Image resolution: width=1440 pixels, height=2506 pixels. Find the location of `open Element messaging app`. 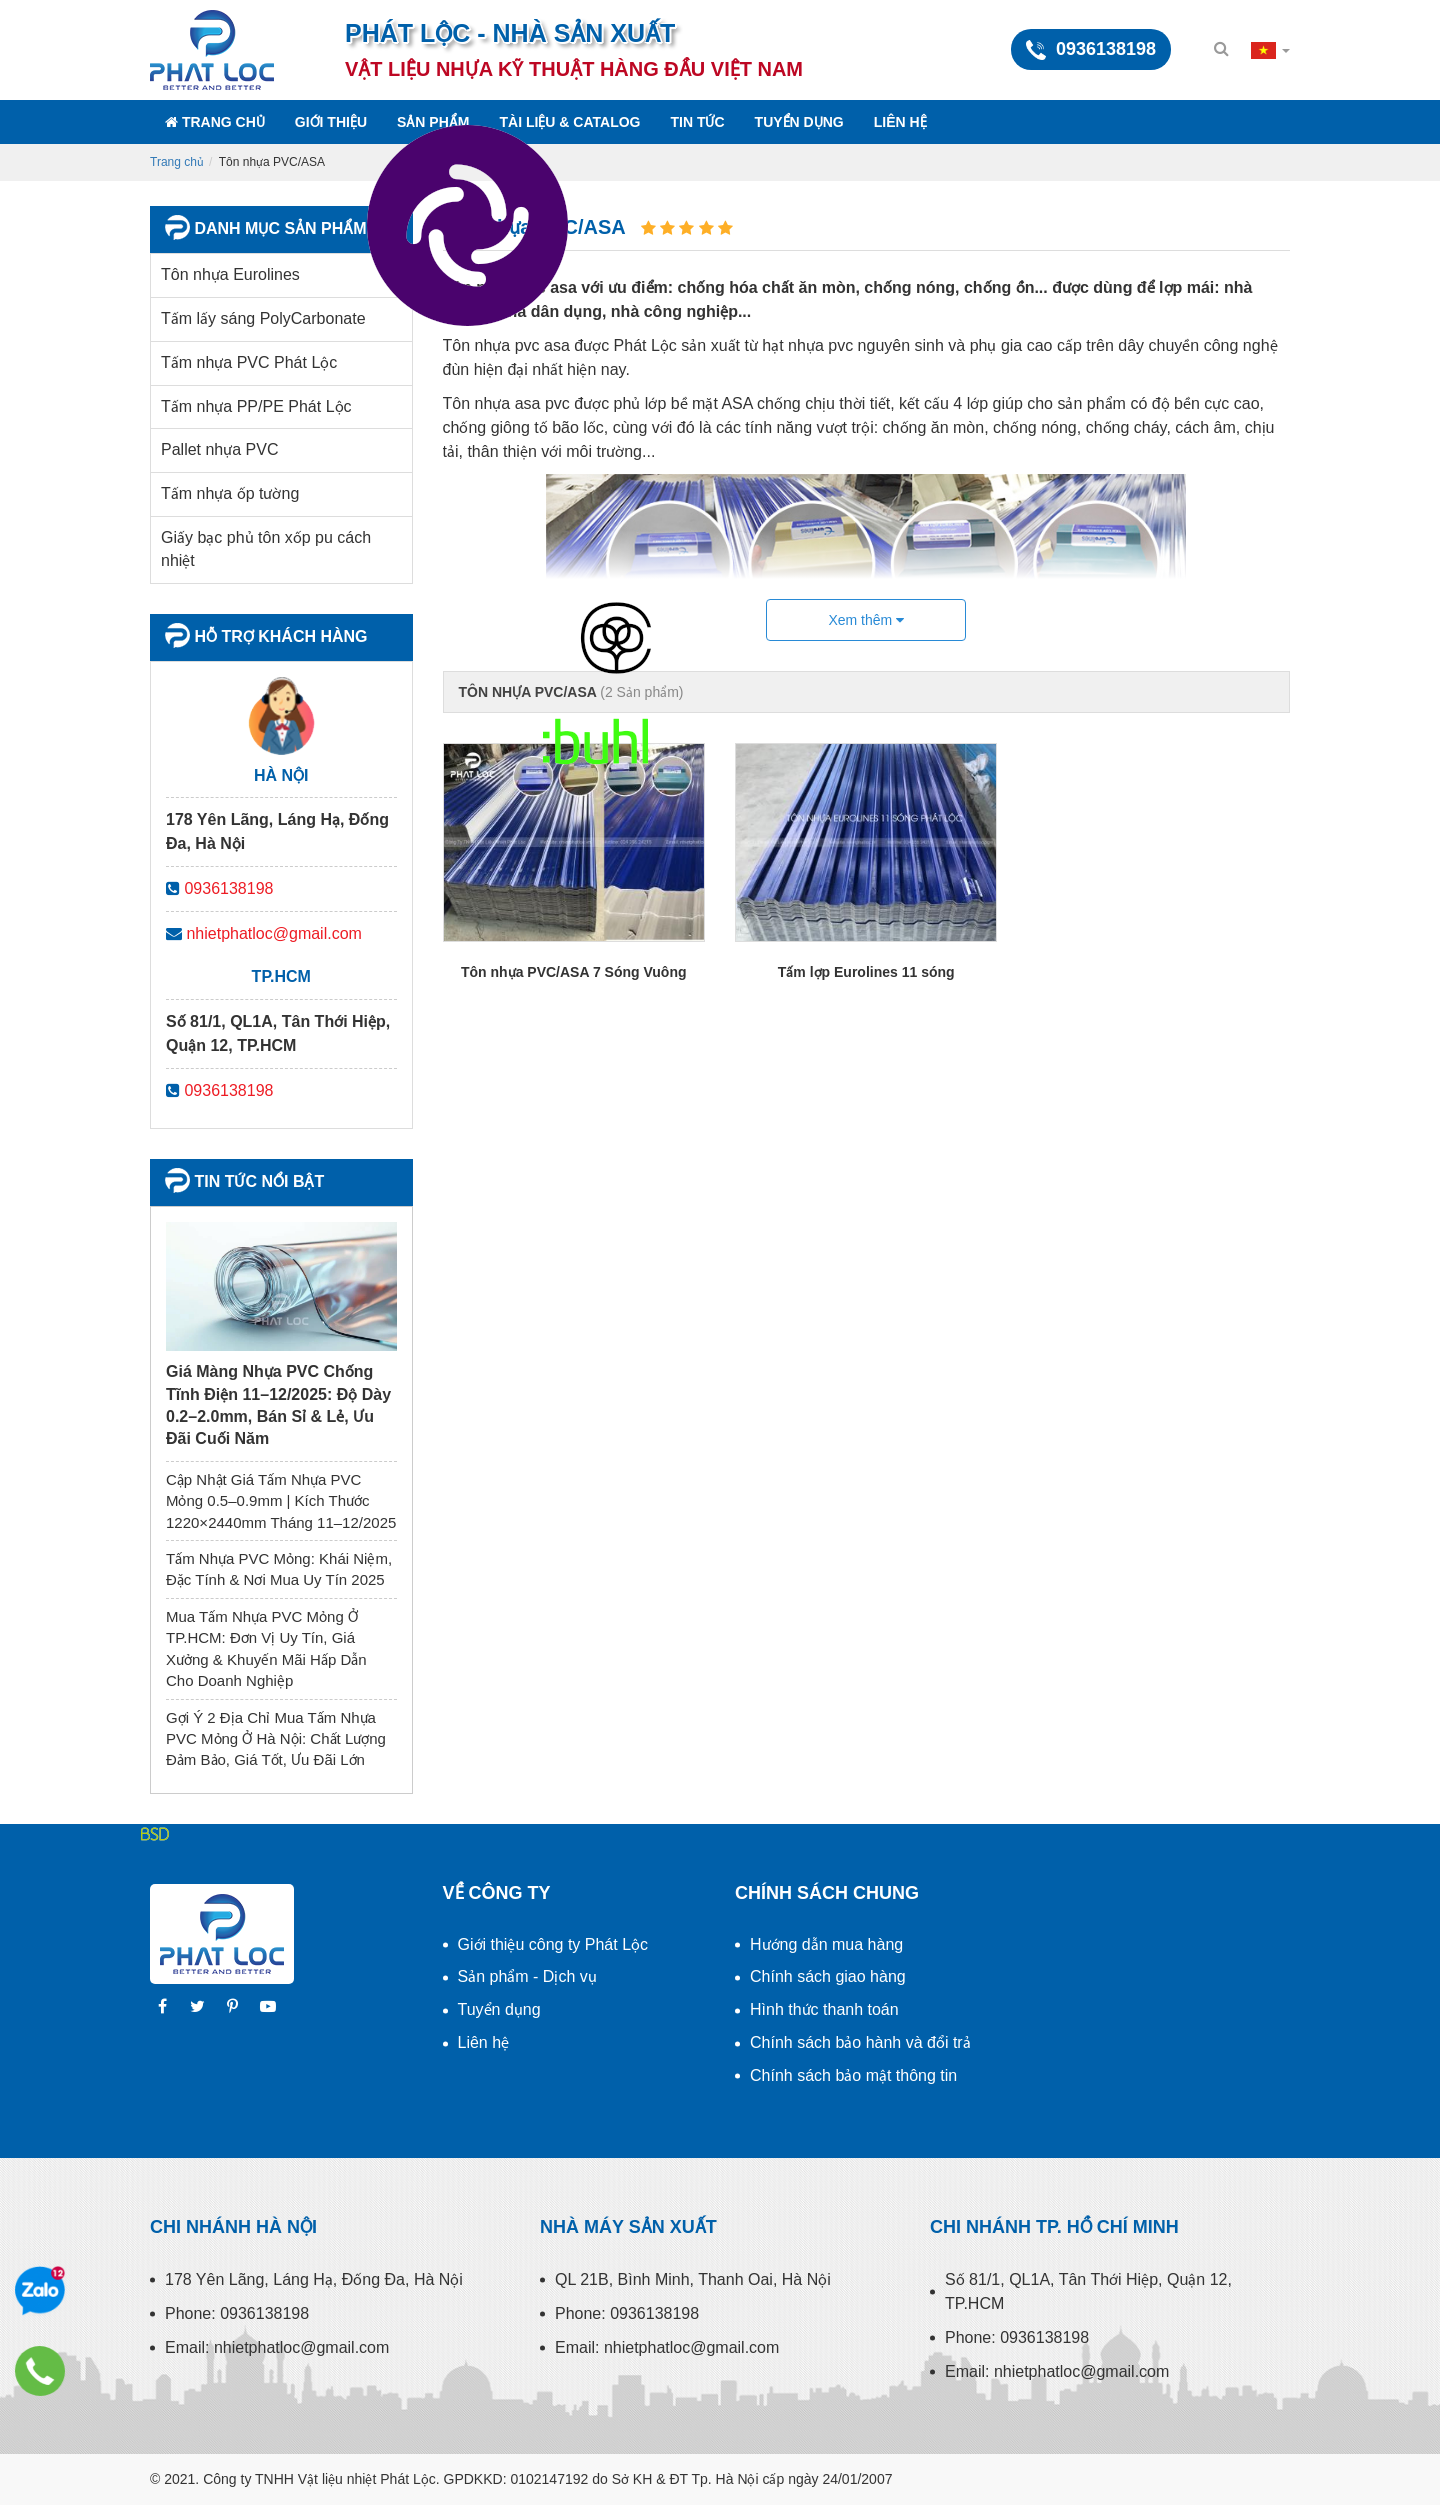

open Element messaging app is located at coordinates (467, 225).